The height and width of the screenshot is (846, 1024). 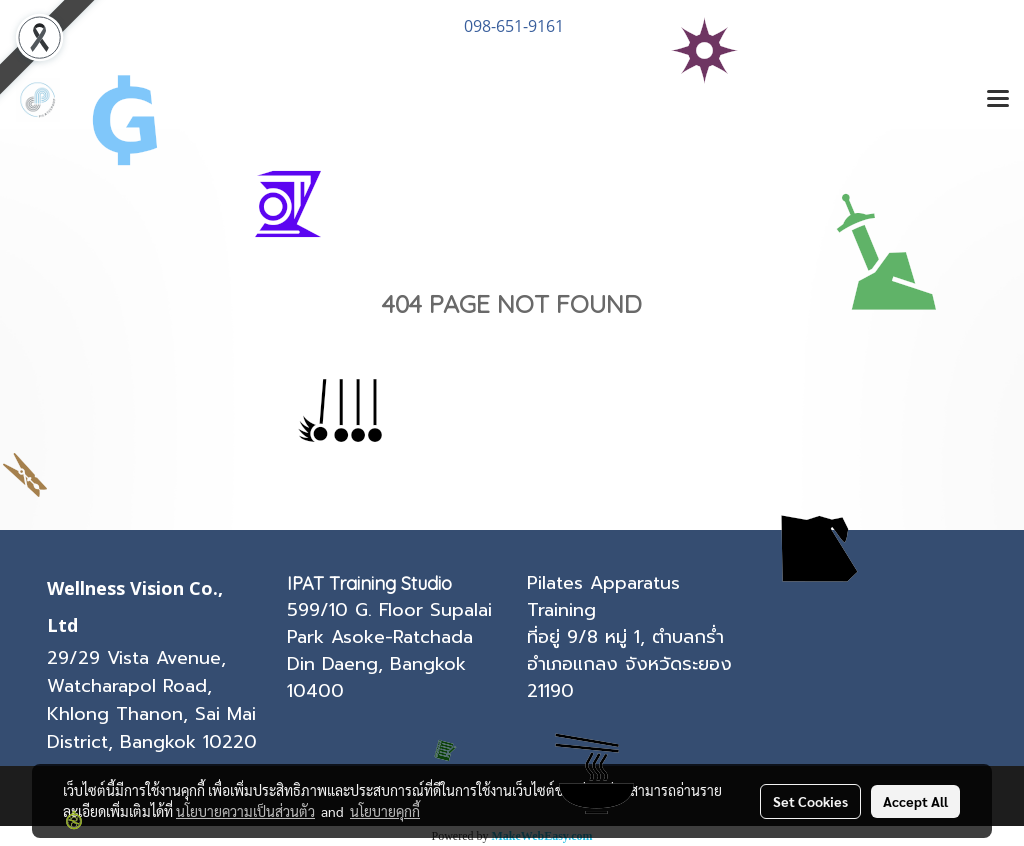 What do you see at coordinates (445, 750) in the screenshot?
I see `open your notebook or journal` at bounding box center [445, 750].